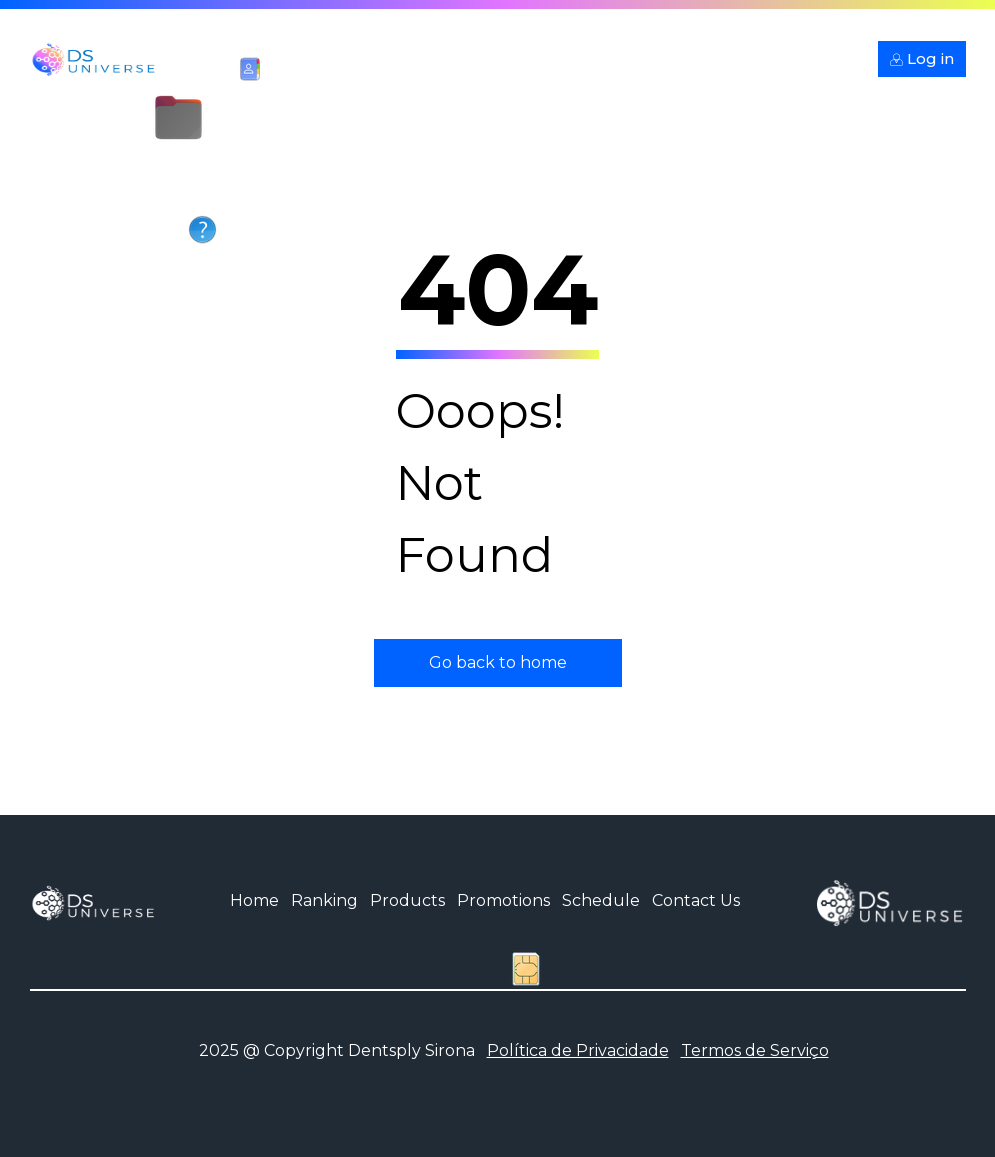 The image size is (995, 1157). What do you see at coordinates (250, 69) in the screenshot?
I see `open the contacts app` at bounding box center [250, 69].